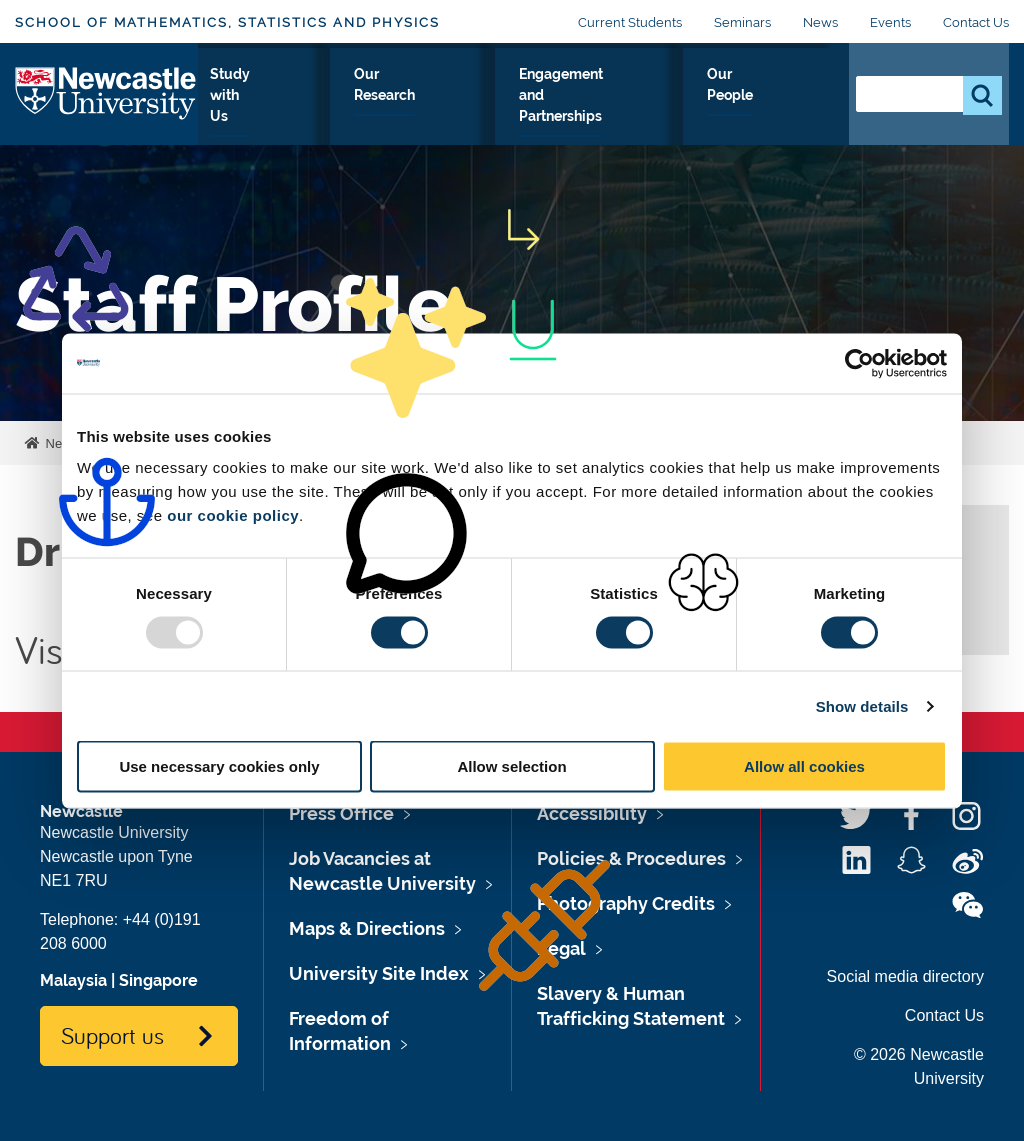 This screenshot has width=1024, height=1141. Describe the element at coordinates (416, 348) in the screenshot. I see `indicates AI-generated or enhanced content` at that location.